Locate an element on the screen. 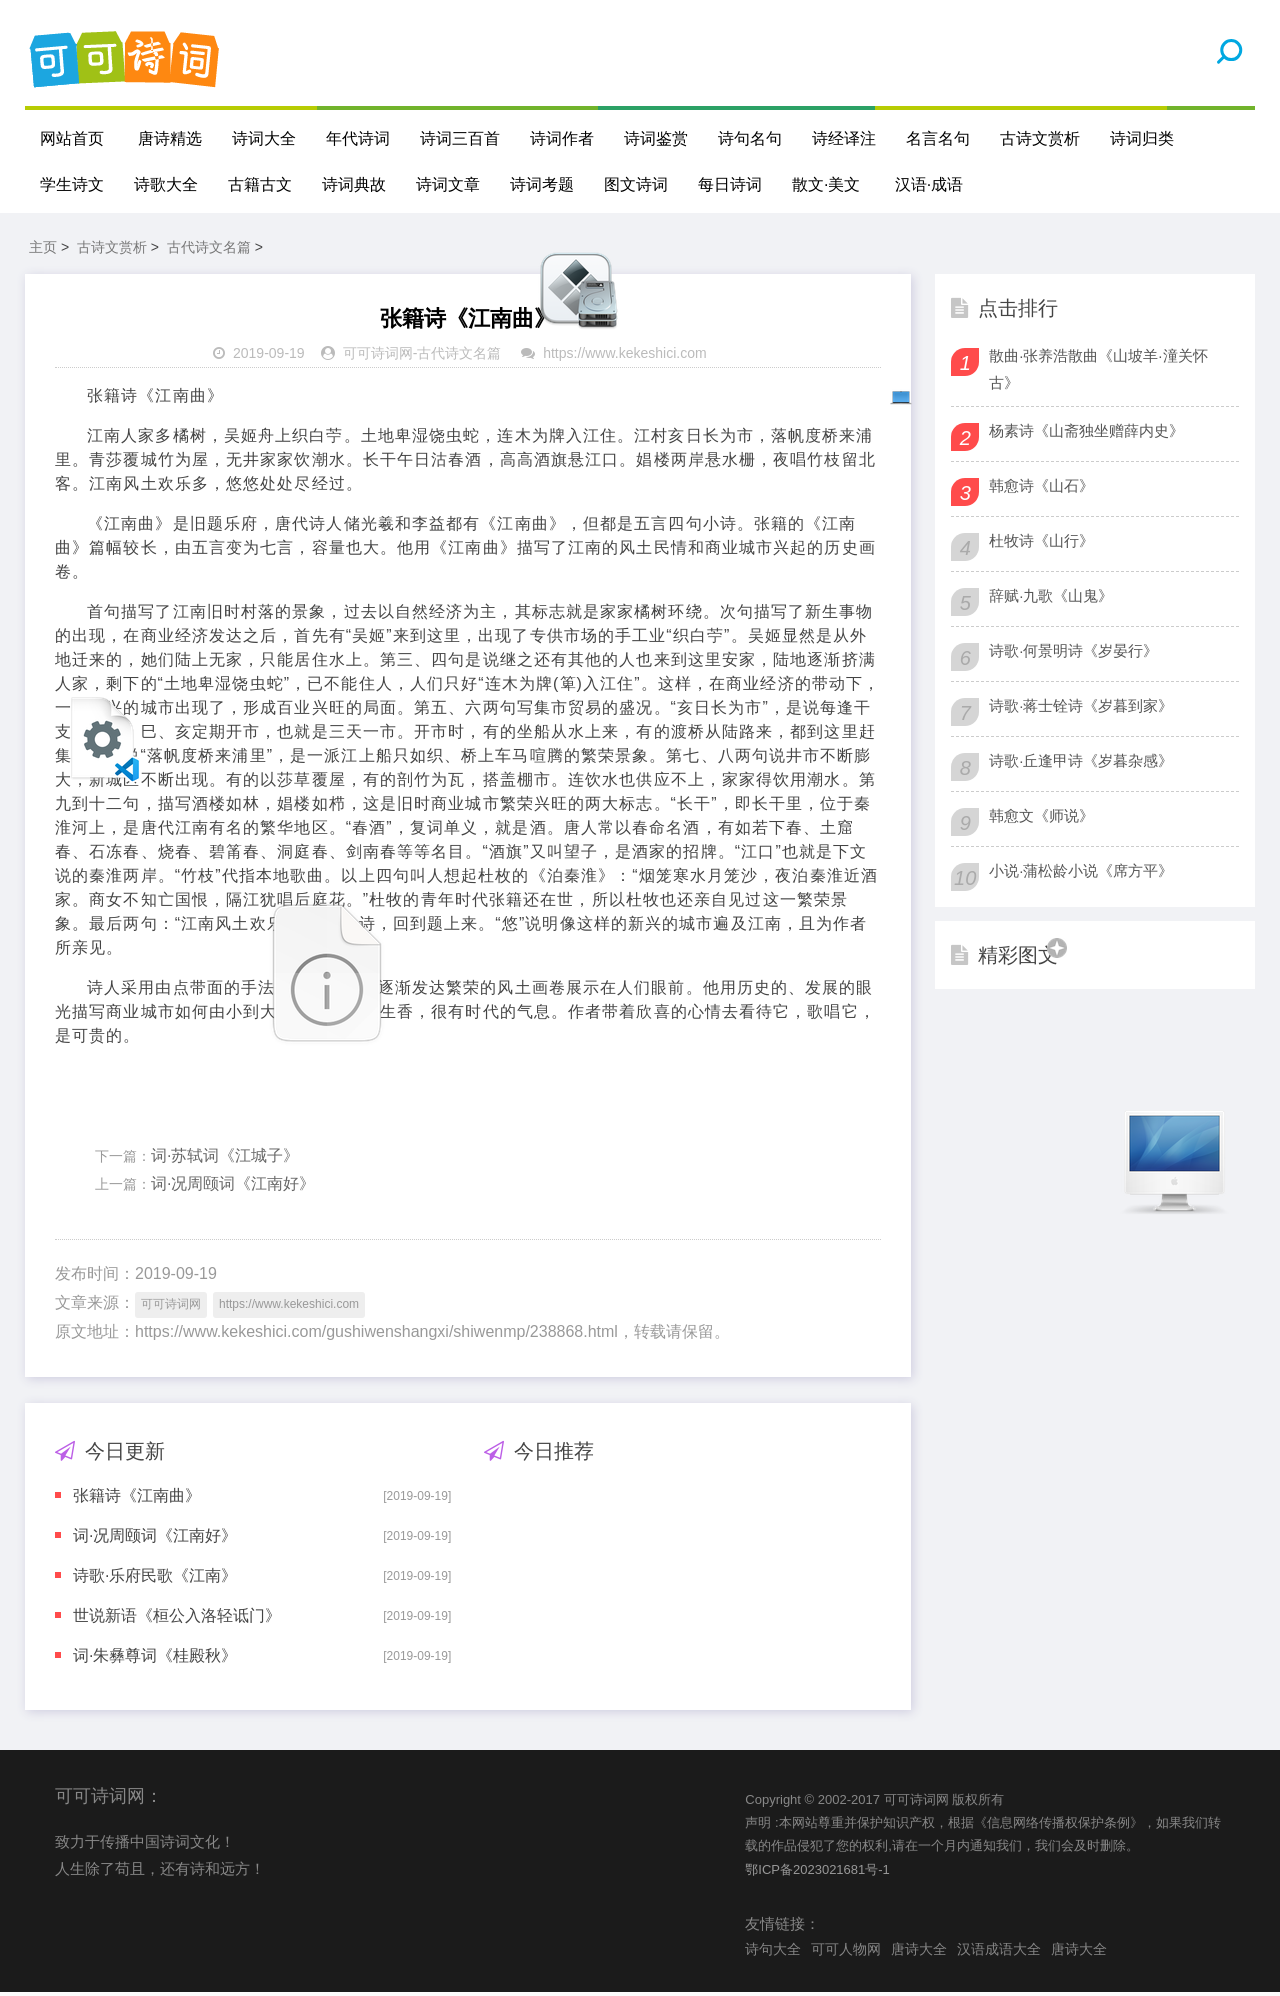 The height and width of the screenshot is (1996, 1280). represents a connected iMac G5 desktop computer is located at coordinates (1174, 1152).